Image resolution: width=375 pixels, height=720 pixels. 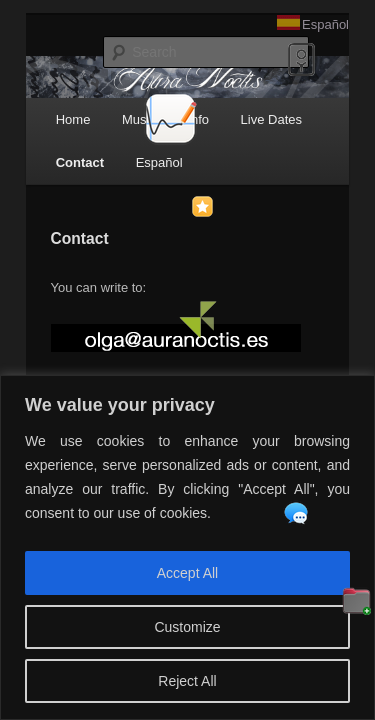 What do you see at coordinates (198, 320) in the screenshot?
I see `open the adwaita demo application` at bounding box center [198, 320].